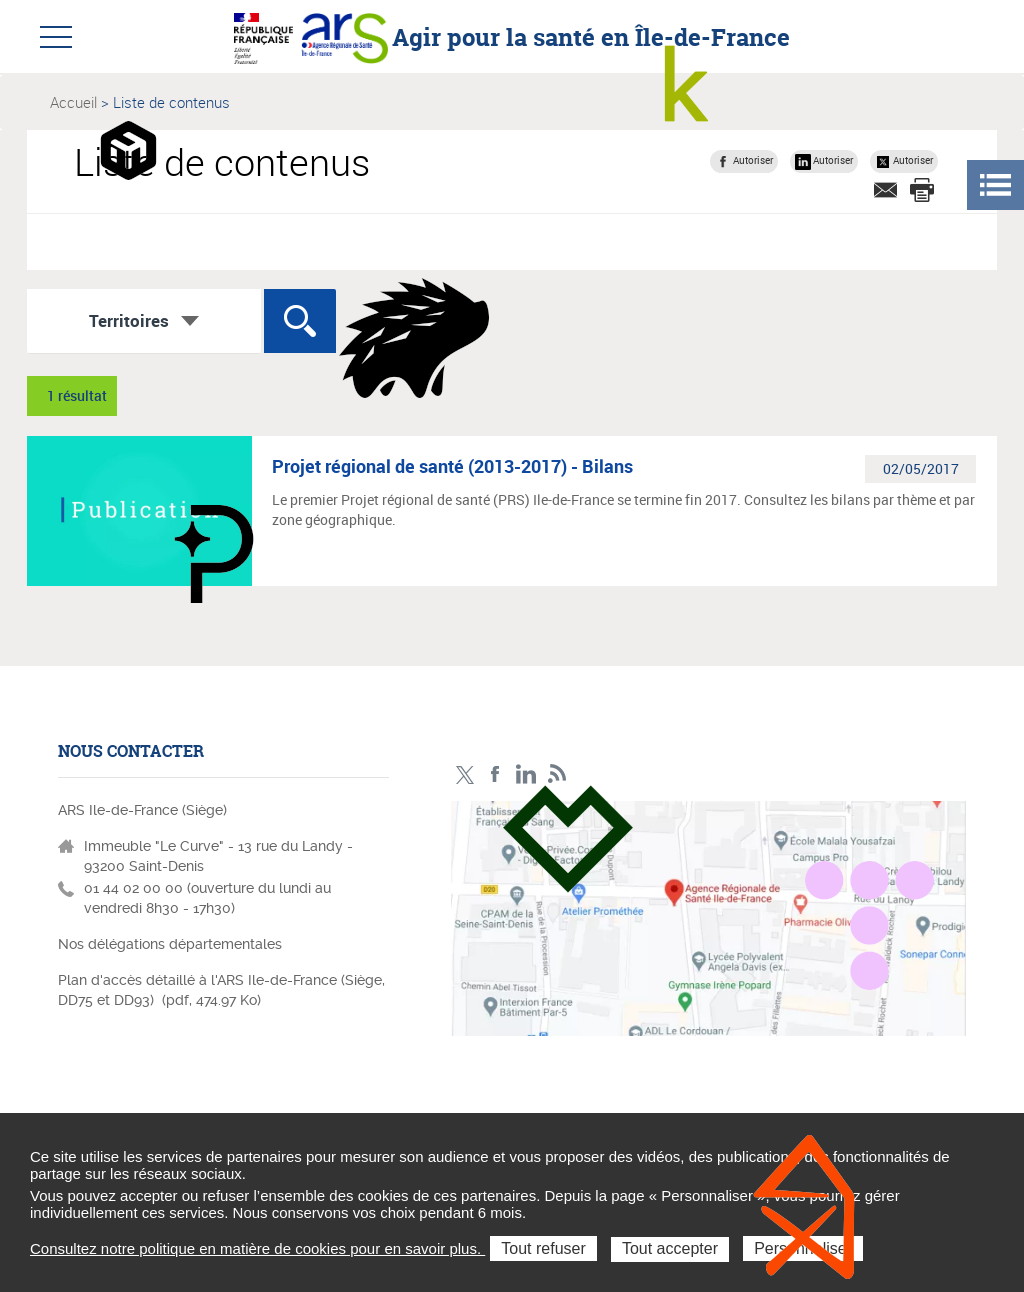 This screenshot has height=1292, width=1024. Describe the element at coordinates (568, 839) in the screenshot. I see `open the Spreadshirt app or website` at that location.